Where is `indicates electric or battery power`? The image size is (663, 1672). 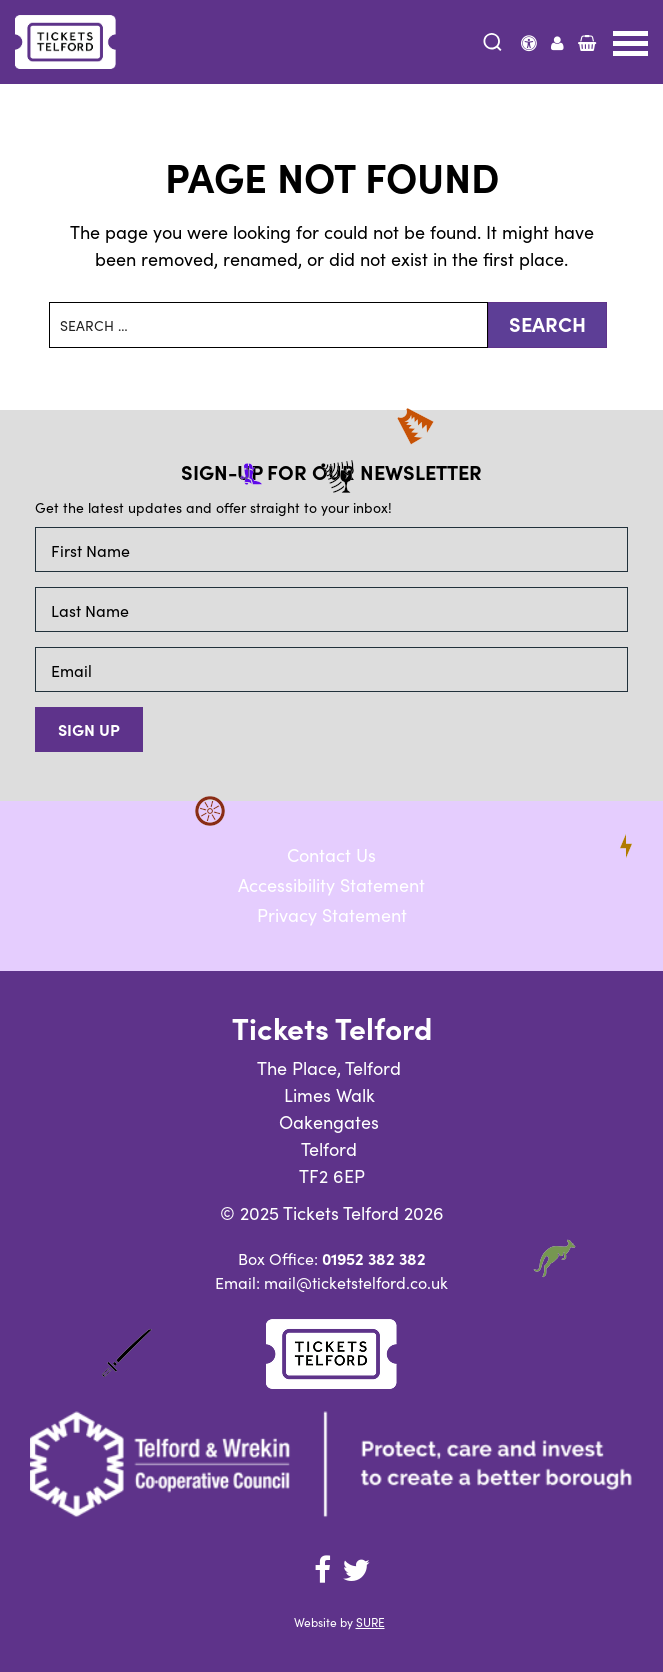 indicates electric or battery power is located at coordinates (626, 846).